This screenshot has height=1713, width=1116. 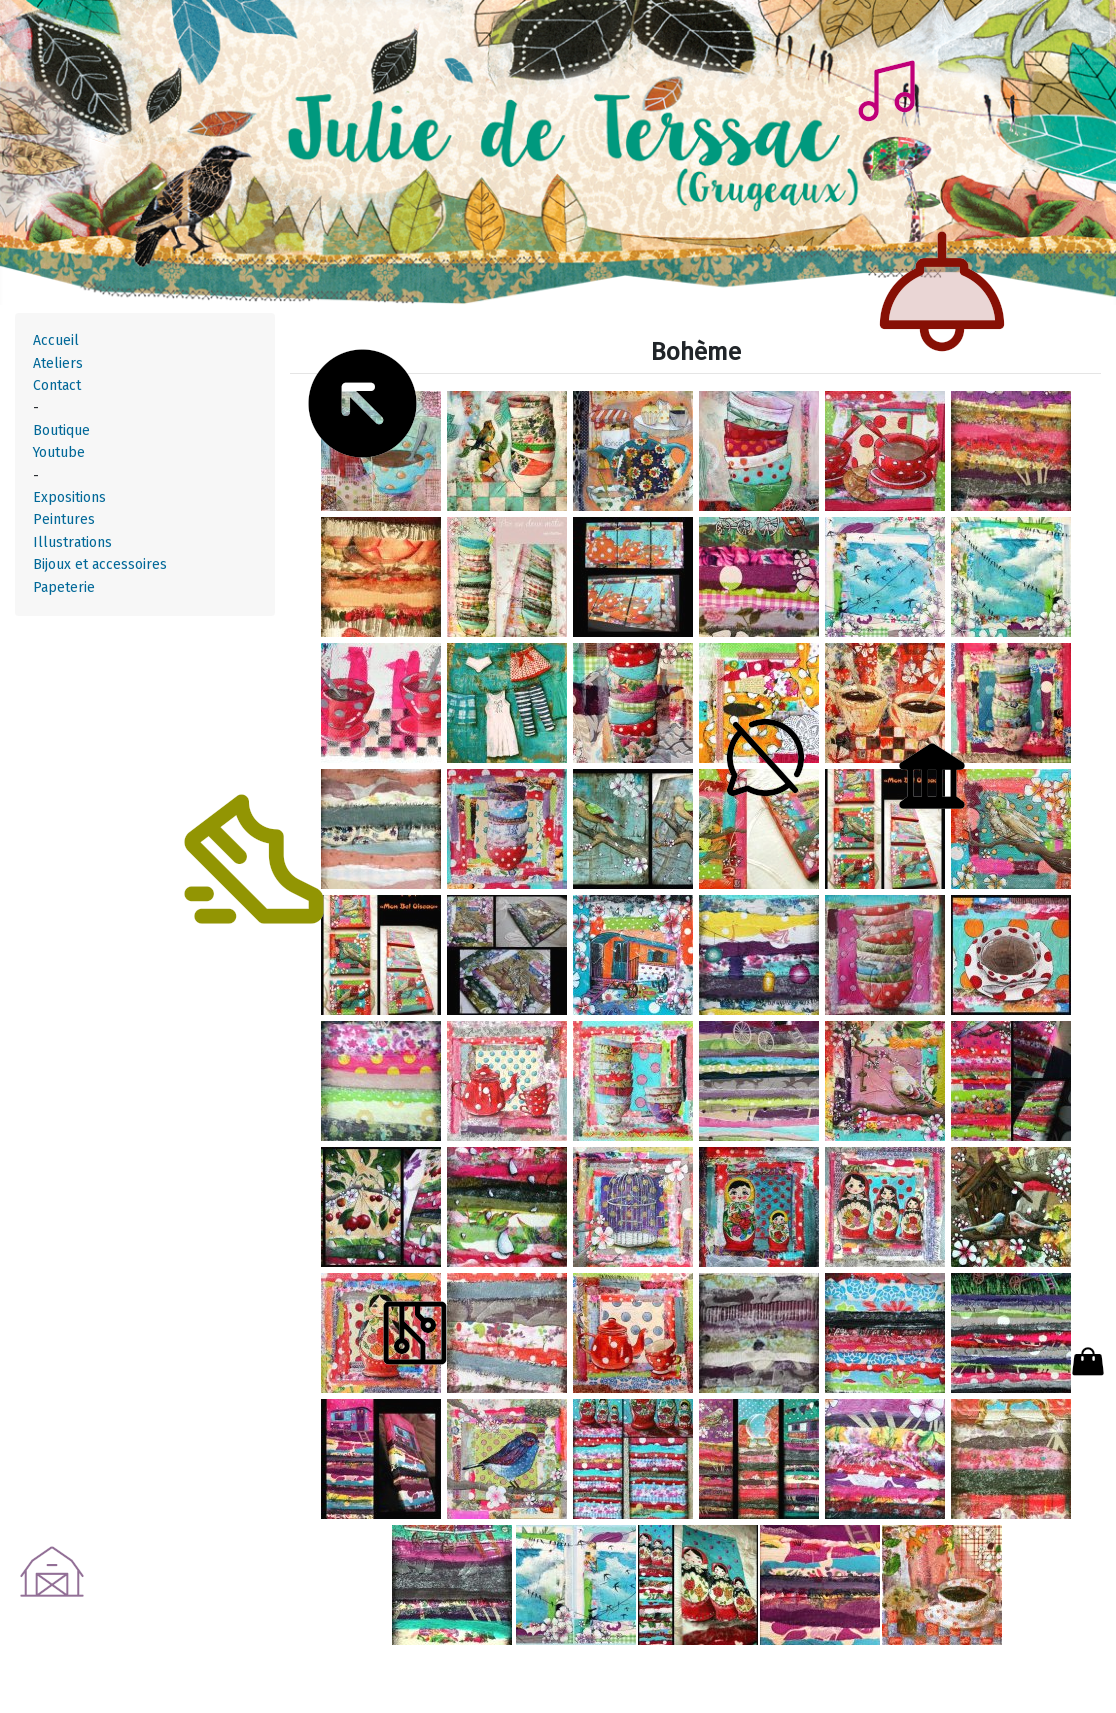 I want to click on track your running or walking activity, so click(x=251, y=866).